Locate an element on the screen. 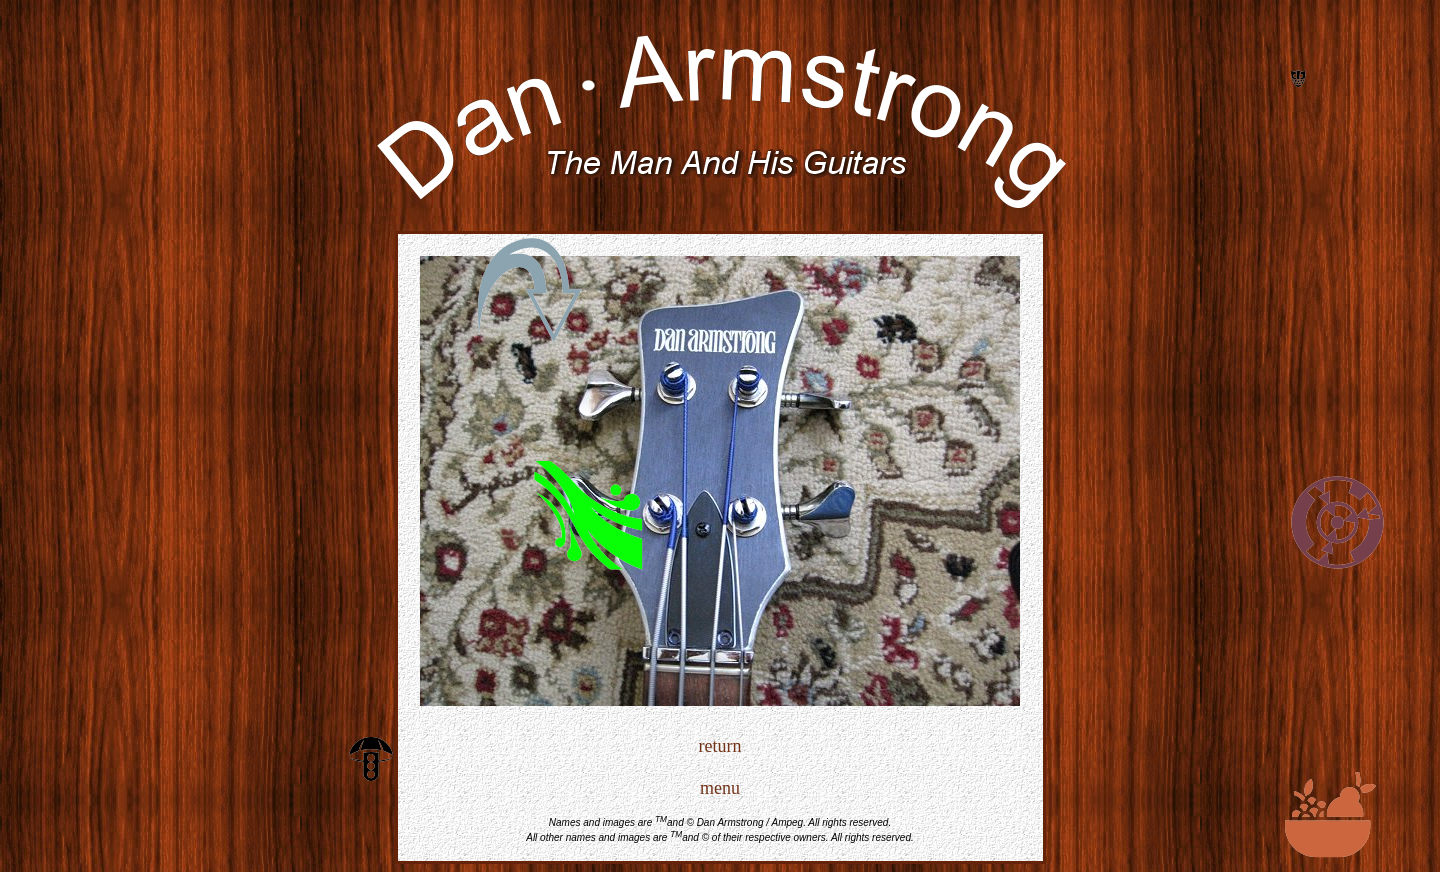 The image size is (1440, 872). view healthy food or nutrition options is located at coordinates (1330, 814).